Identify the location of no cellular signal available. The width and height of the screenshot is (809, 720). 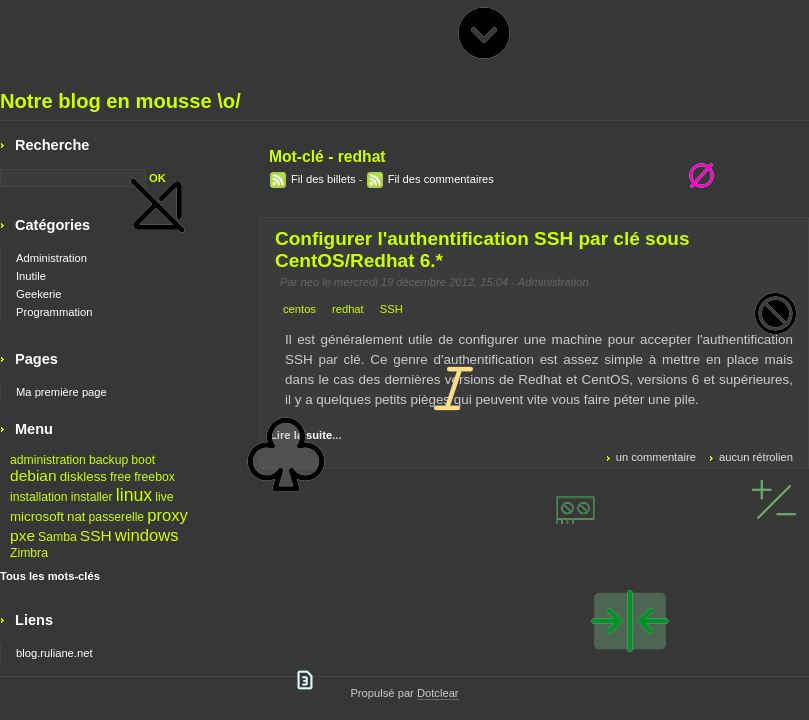
(157, 205).